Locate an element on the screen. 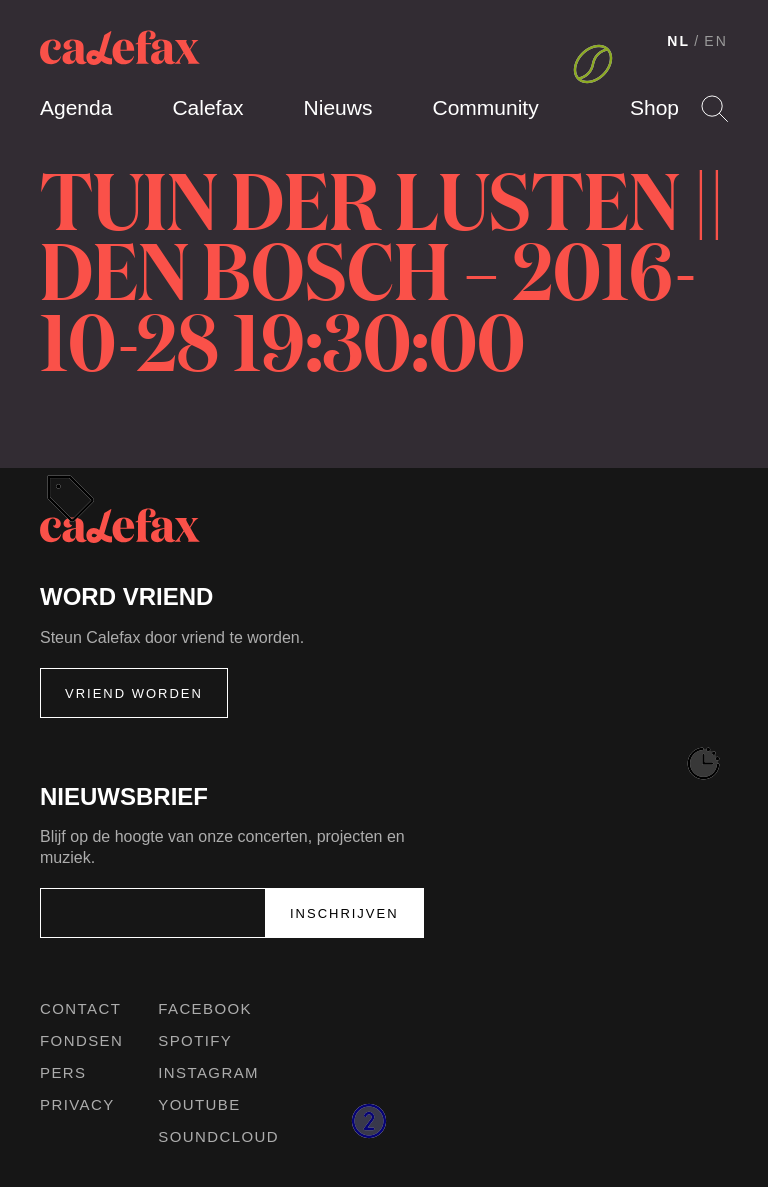 This screenshot has height=1187, width=768. add or manage tags is located at coordinates (68, 496).